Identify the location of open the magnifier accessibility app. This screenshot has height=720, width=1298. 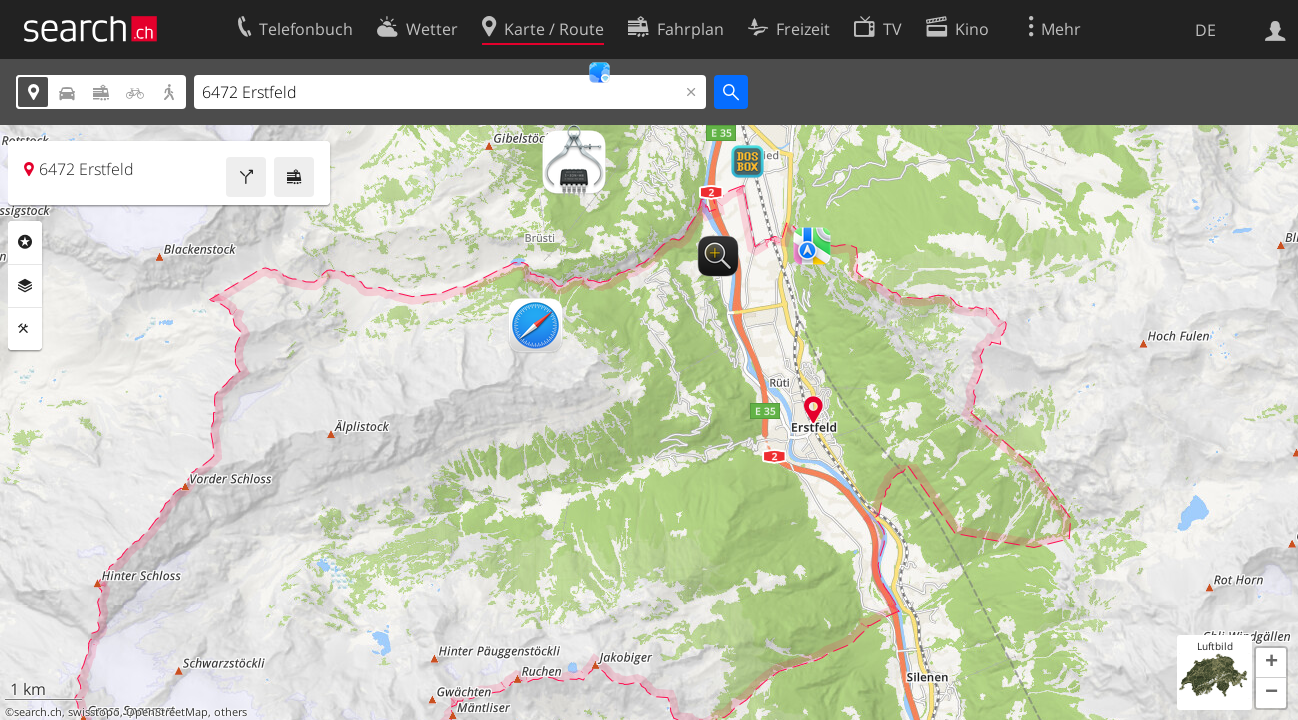
(718, 256).